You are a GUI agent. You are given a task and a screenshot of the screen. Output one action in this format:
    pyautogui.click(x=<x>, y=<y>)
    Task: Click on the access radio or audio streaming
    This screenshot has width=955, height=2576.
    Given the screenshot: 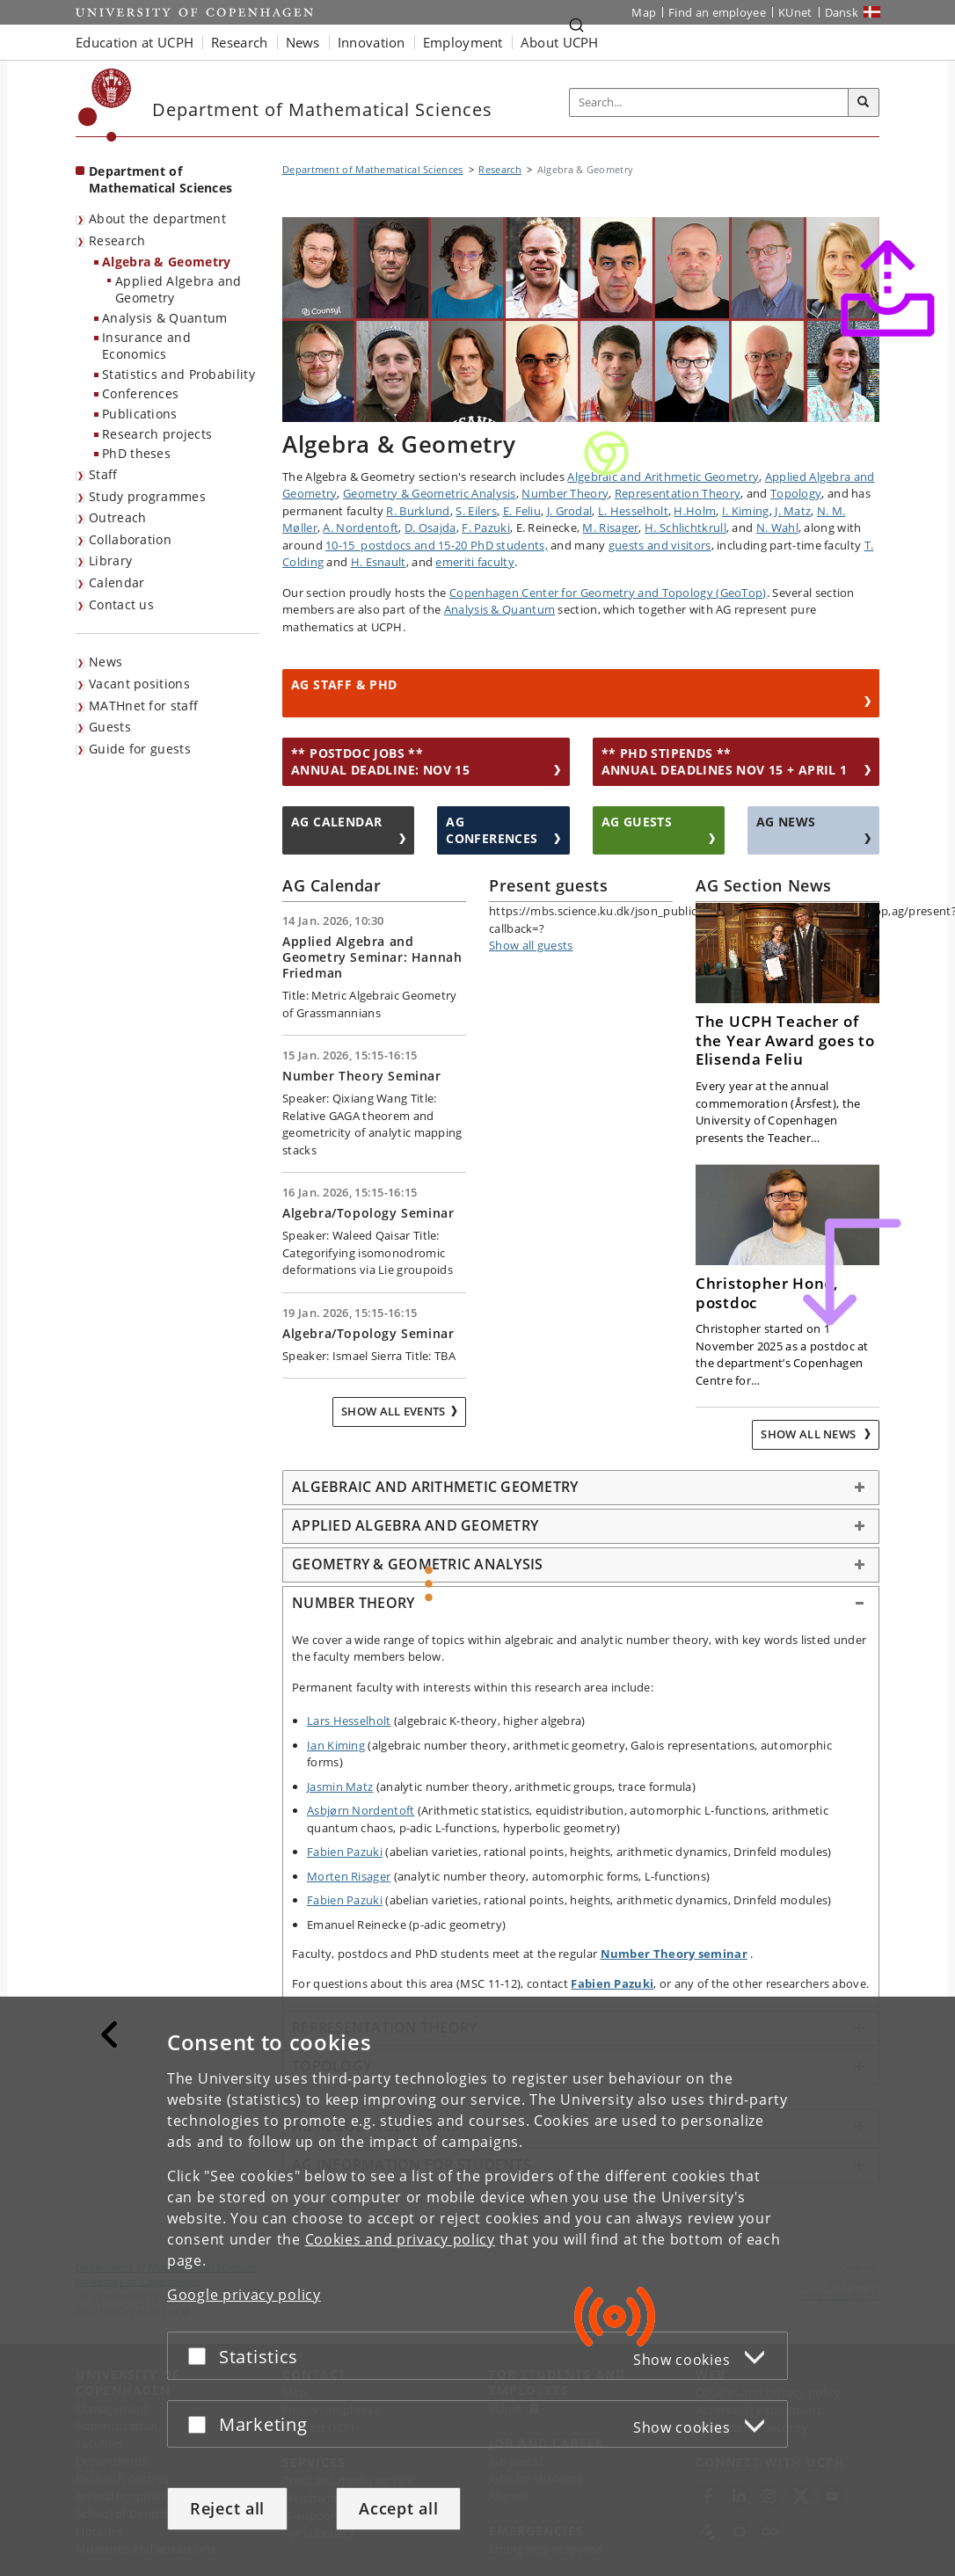 What is the action you would take?
    pyautogui.click(x=615, y=2317)
    